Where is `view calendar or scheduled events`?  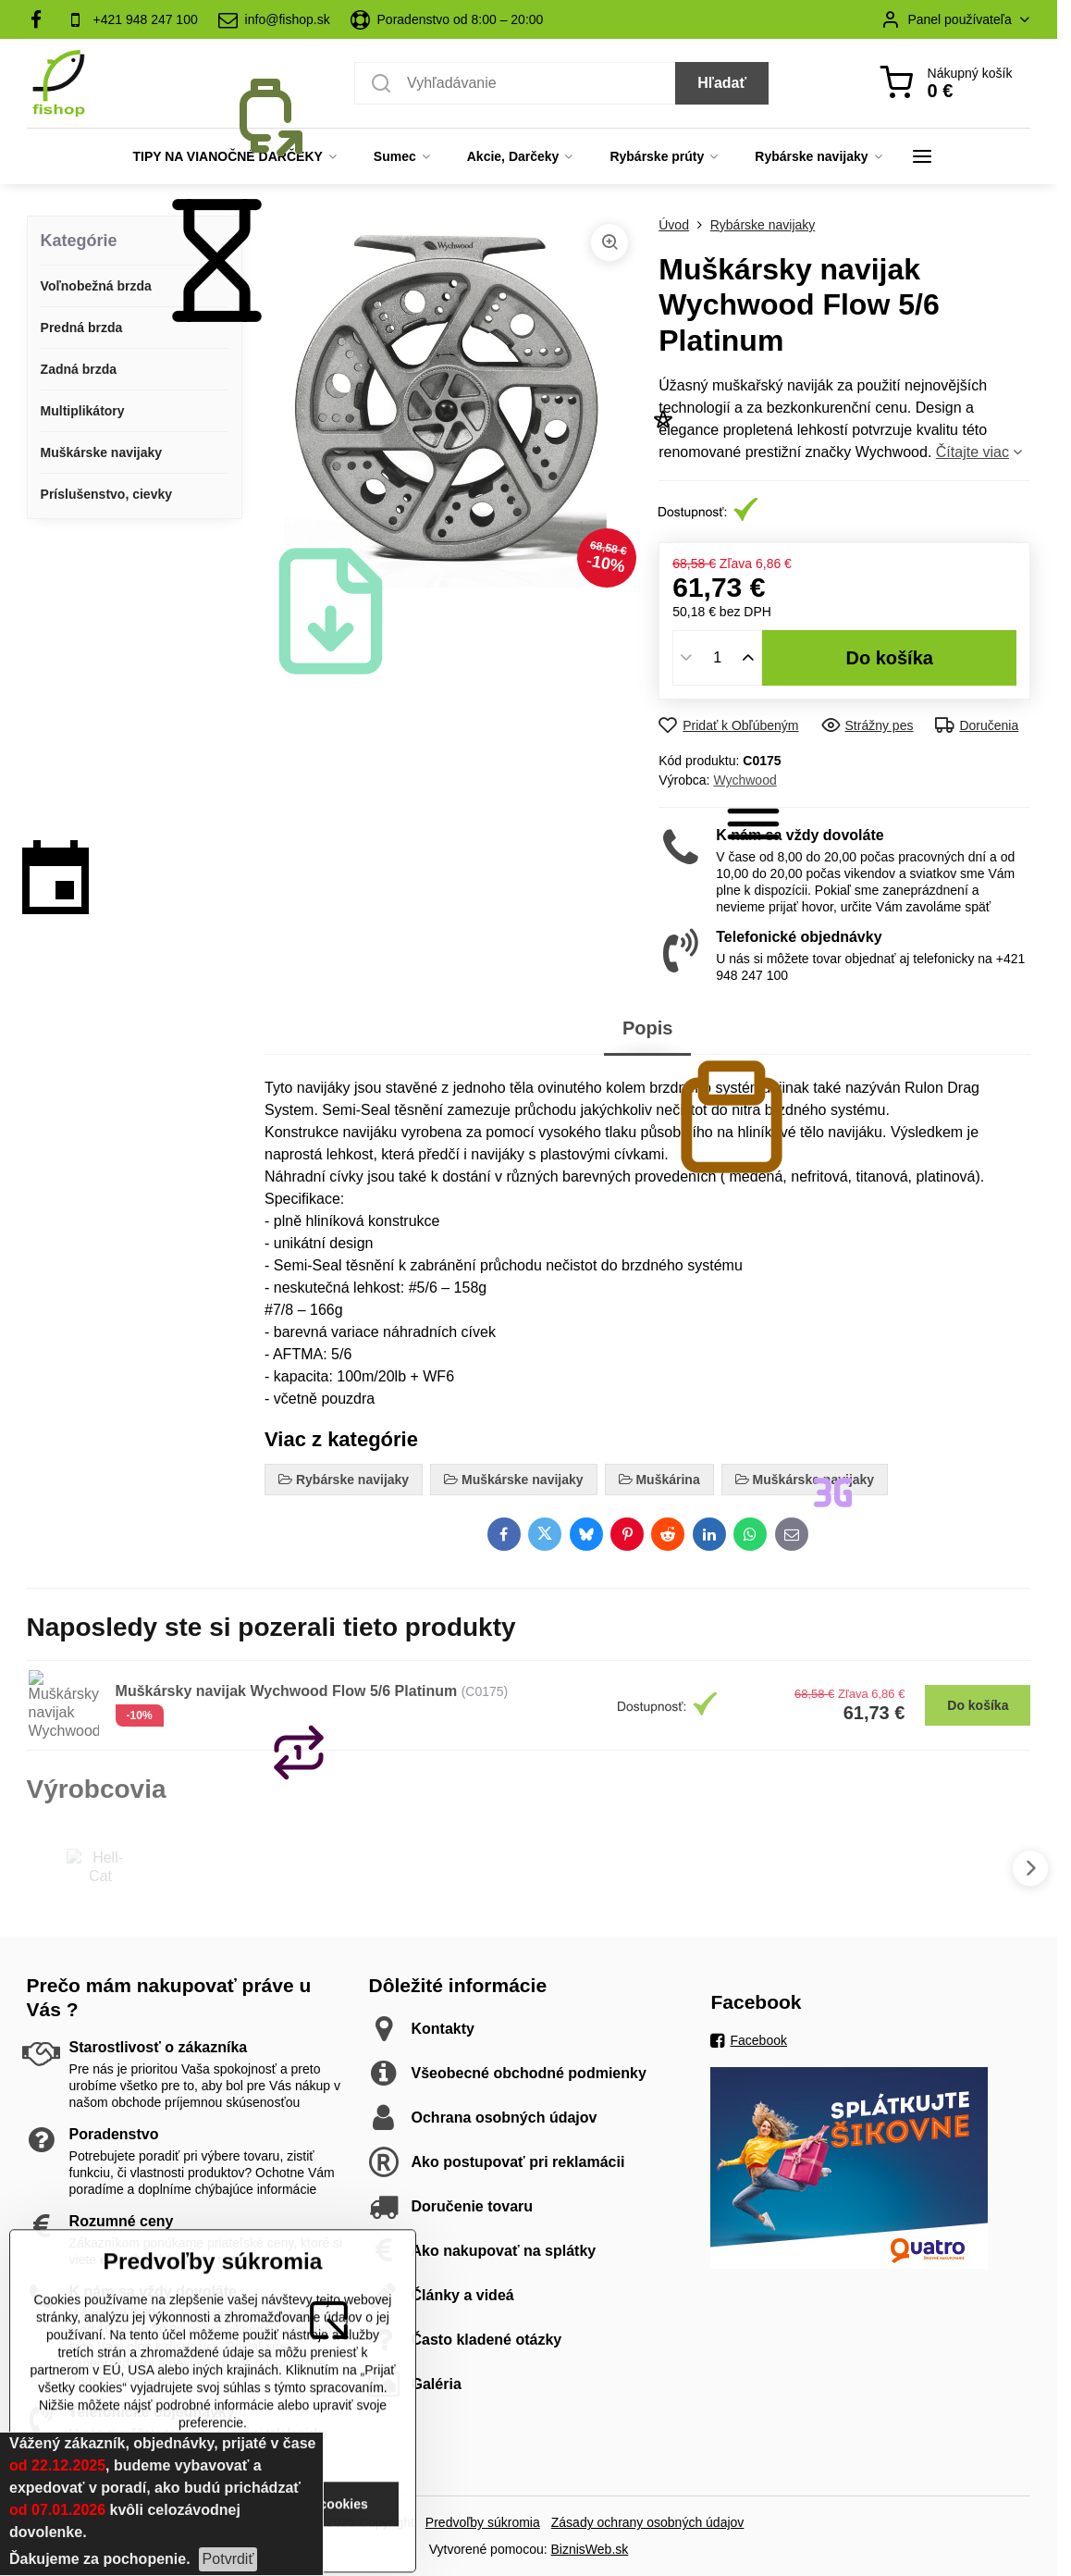 view calendar or scheduled events is located at coordinates (55, 877).